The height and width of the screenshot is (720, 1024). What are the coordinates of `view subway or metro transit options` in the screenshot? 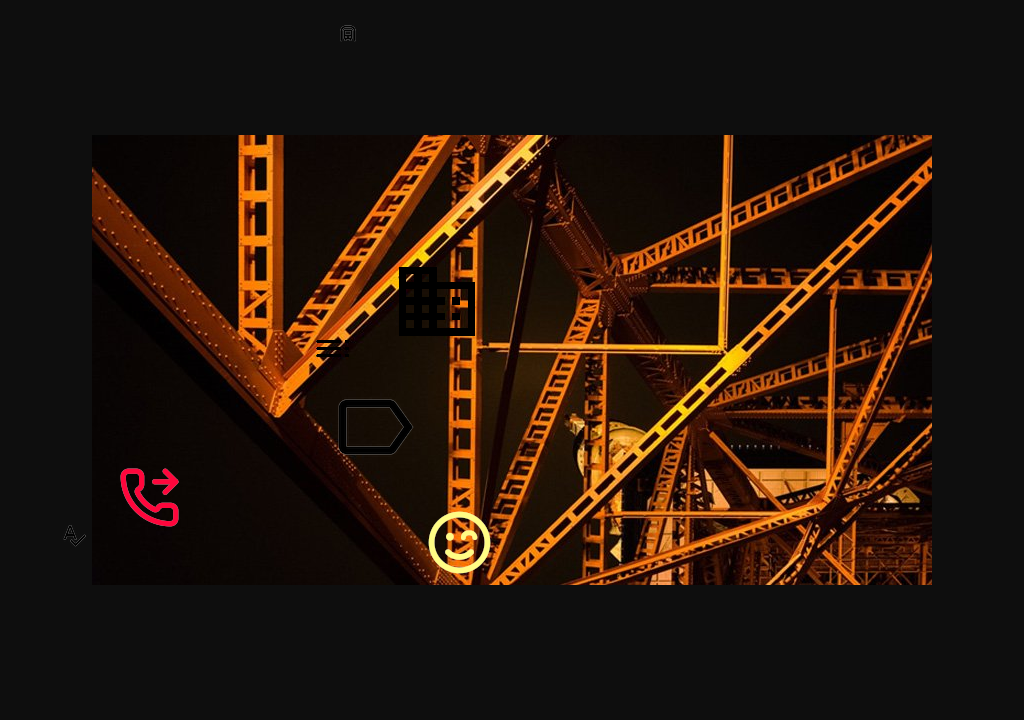 It's located at (348, 34).